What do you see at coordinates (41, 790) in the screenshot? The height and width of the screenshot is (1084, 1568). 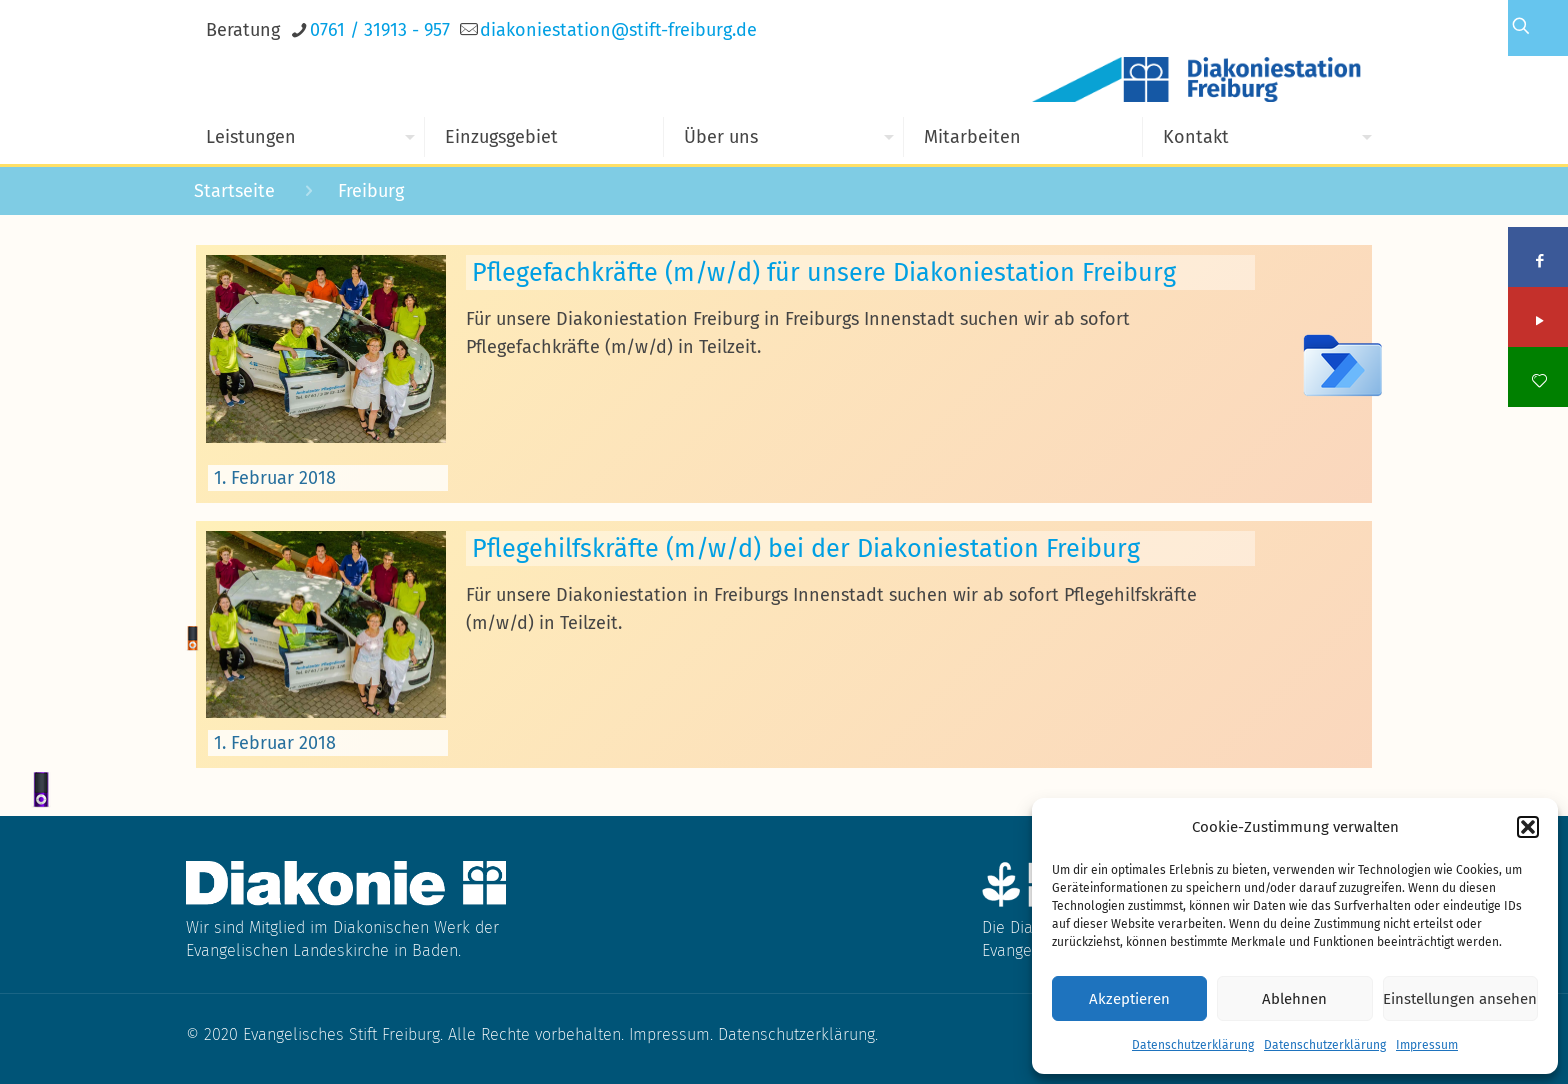 I see `indicates a connected iPod nano device` at bounding box center [41, 790].